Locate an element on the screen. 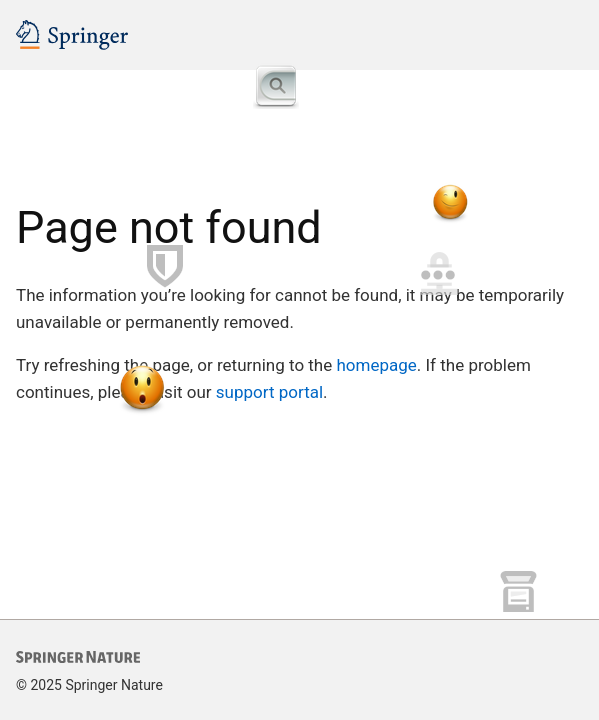 The height and width of the screenshot is (720, 599). insert a wink emoji into your message is located at coordinates (450, 203).